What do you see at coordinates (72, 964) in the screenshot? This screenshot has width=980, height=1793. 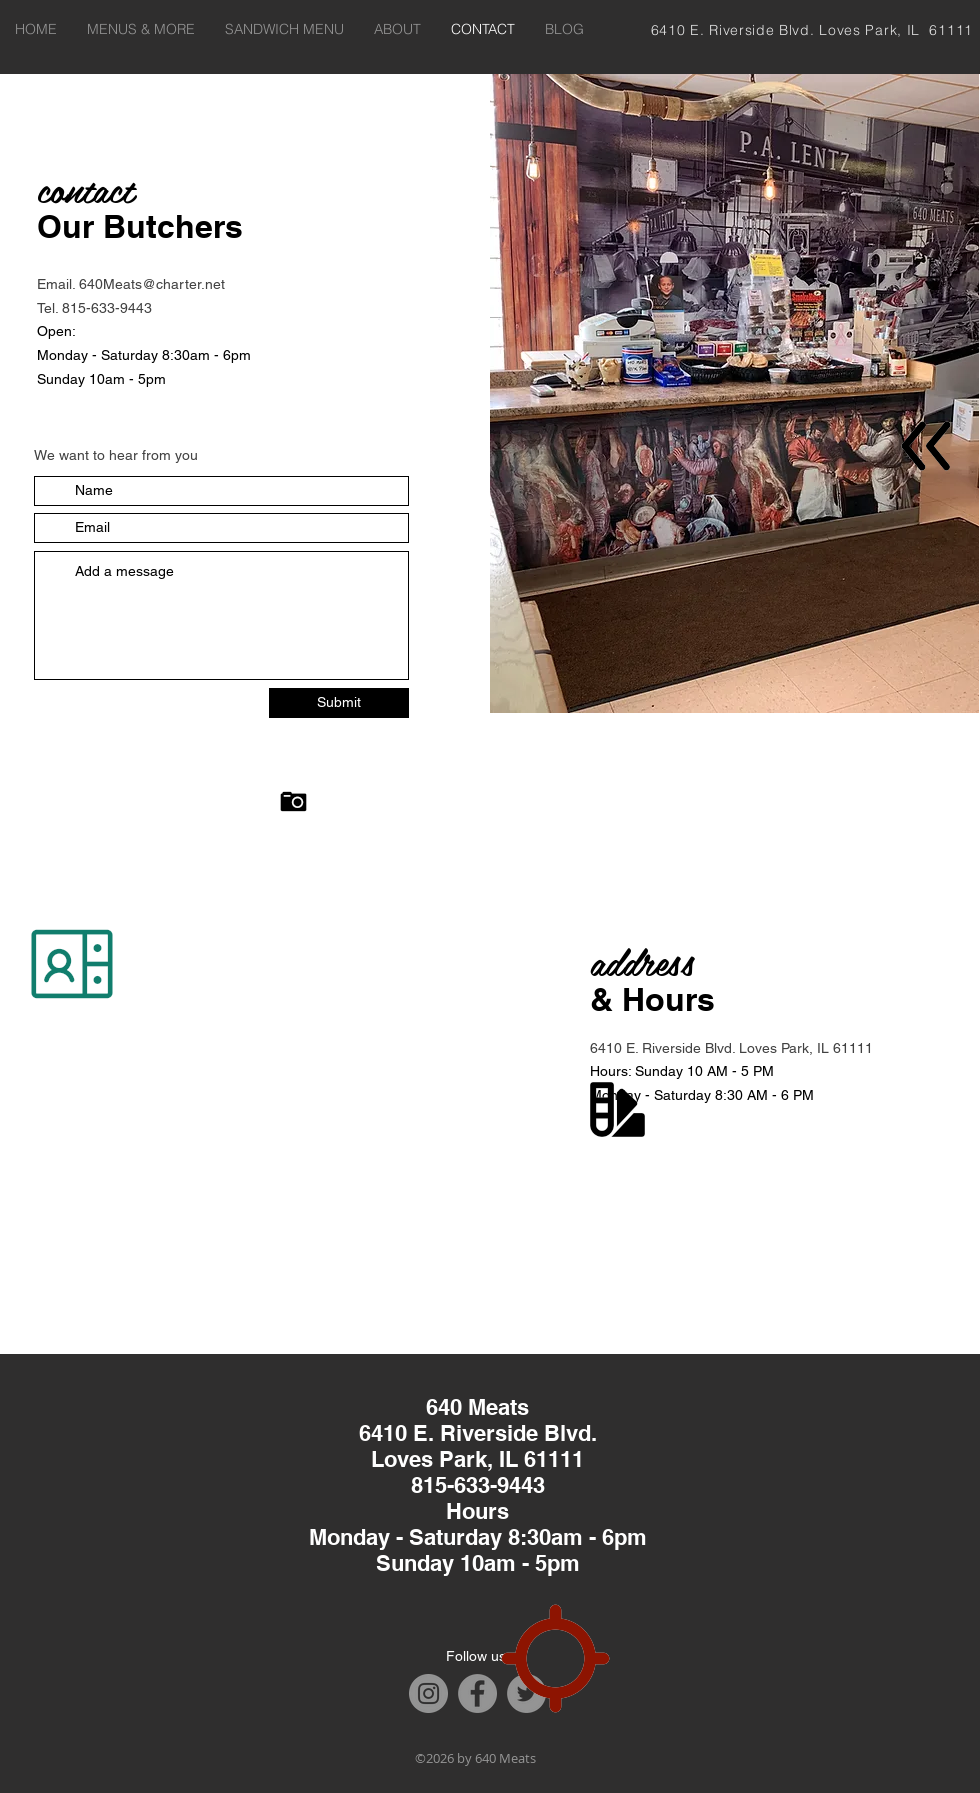 I see `start or join a video conference` at bounding box center [72, 964].